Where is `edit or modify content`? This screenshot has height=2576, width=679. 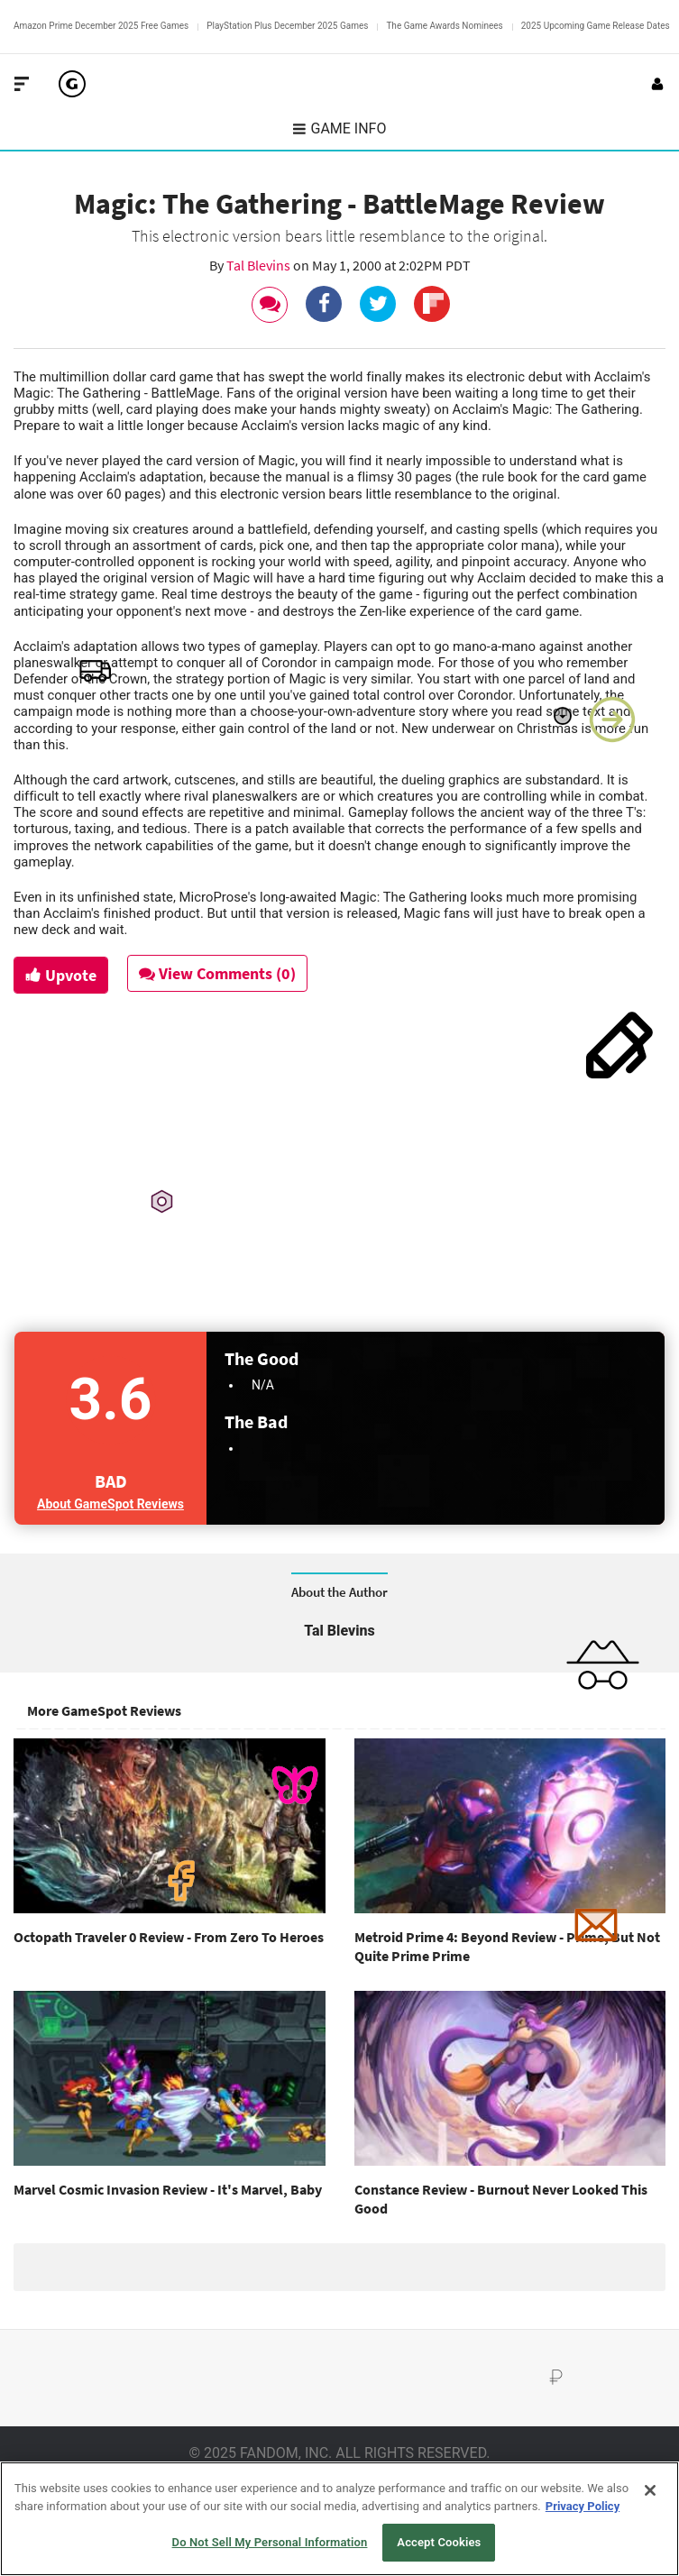 edit or modify content is located at coordinates (618, 1046).